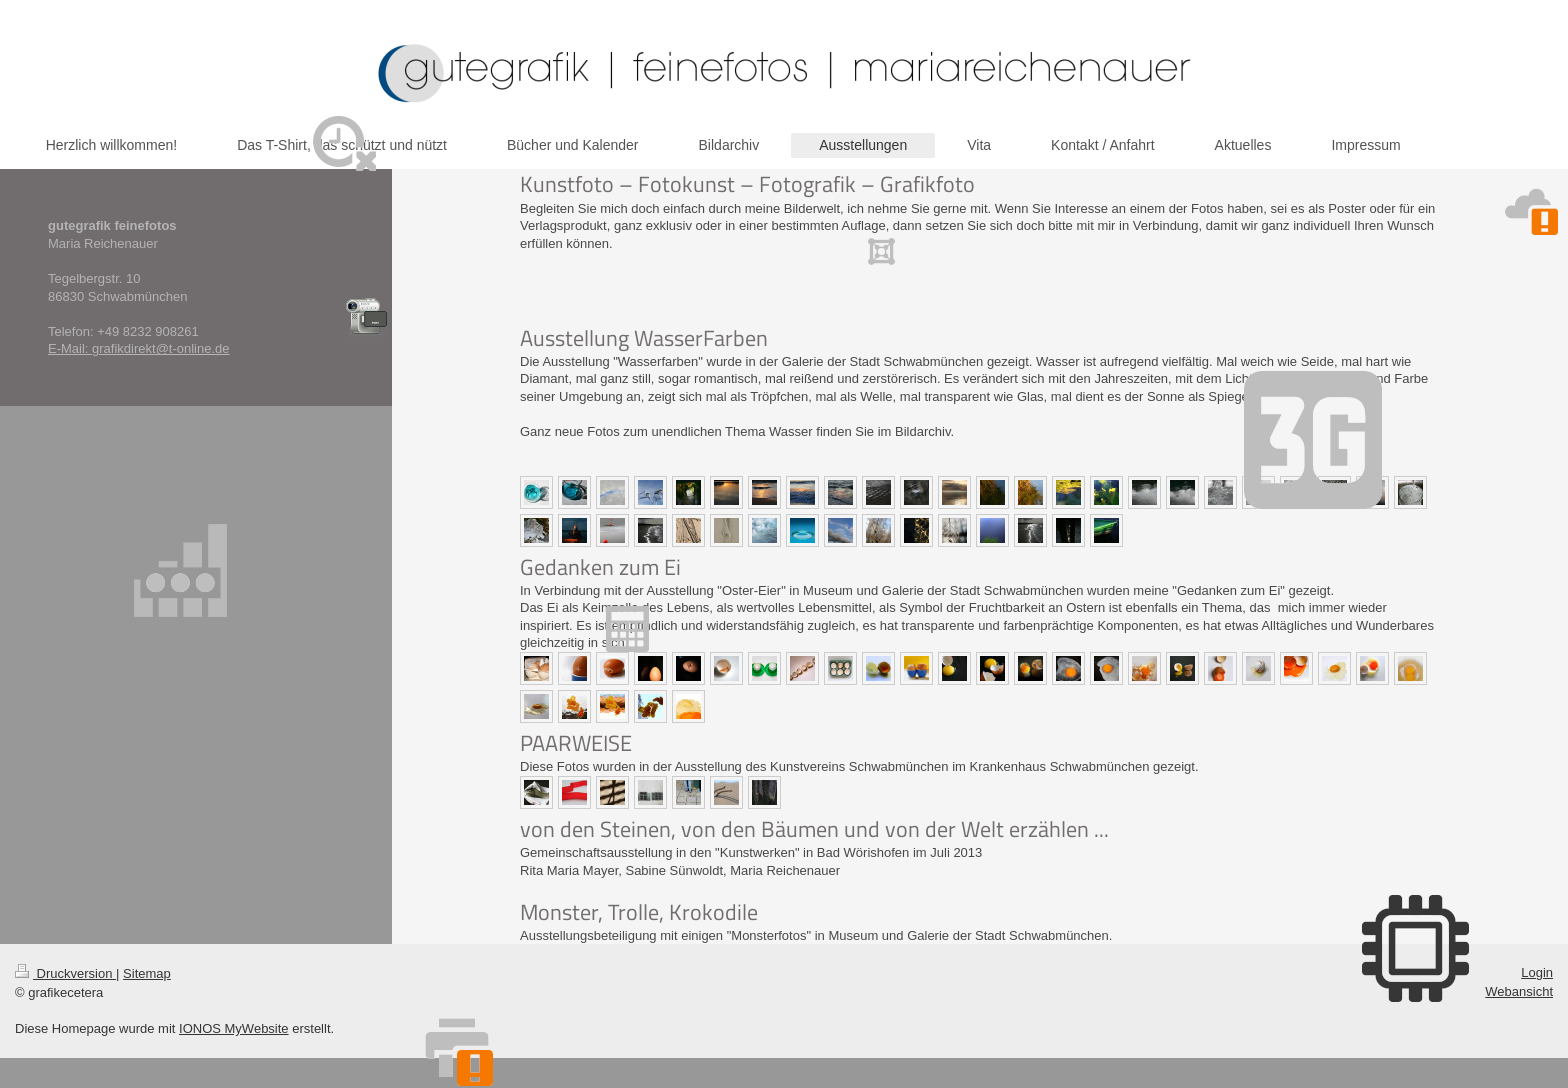 The image size is (1568, 1088). Describe the element at coordinates (183, 573) in the screenshot. I see `indicates cellular network signal is being acquired` at that location.